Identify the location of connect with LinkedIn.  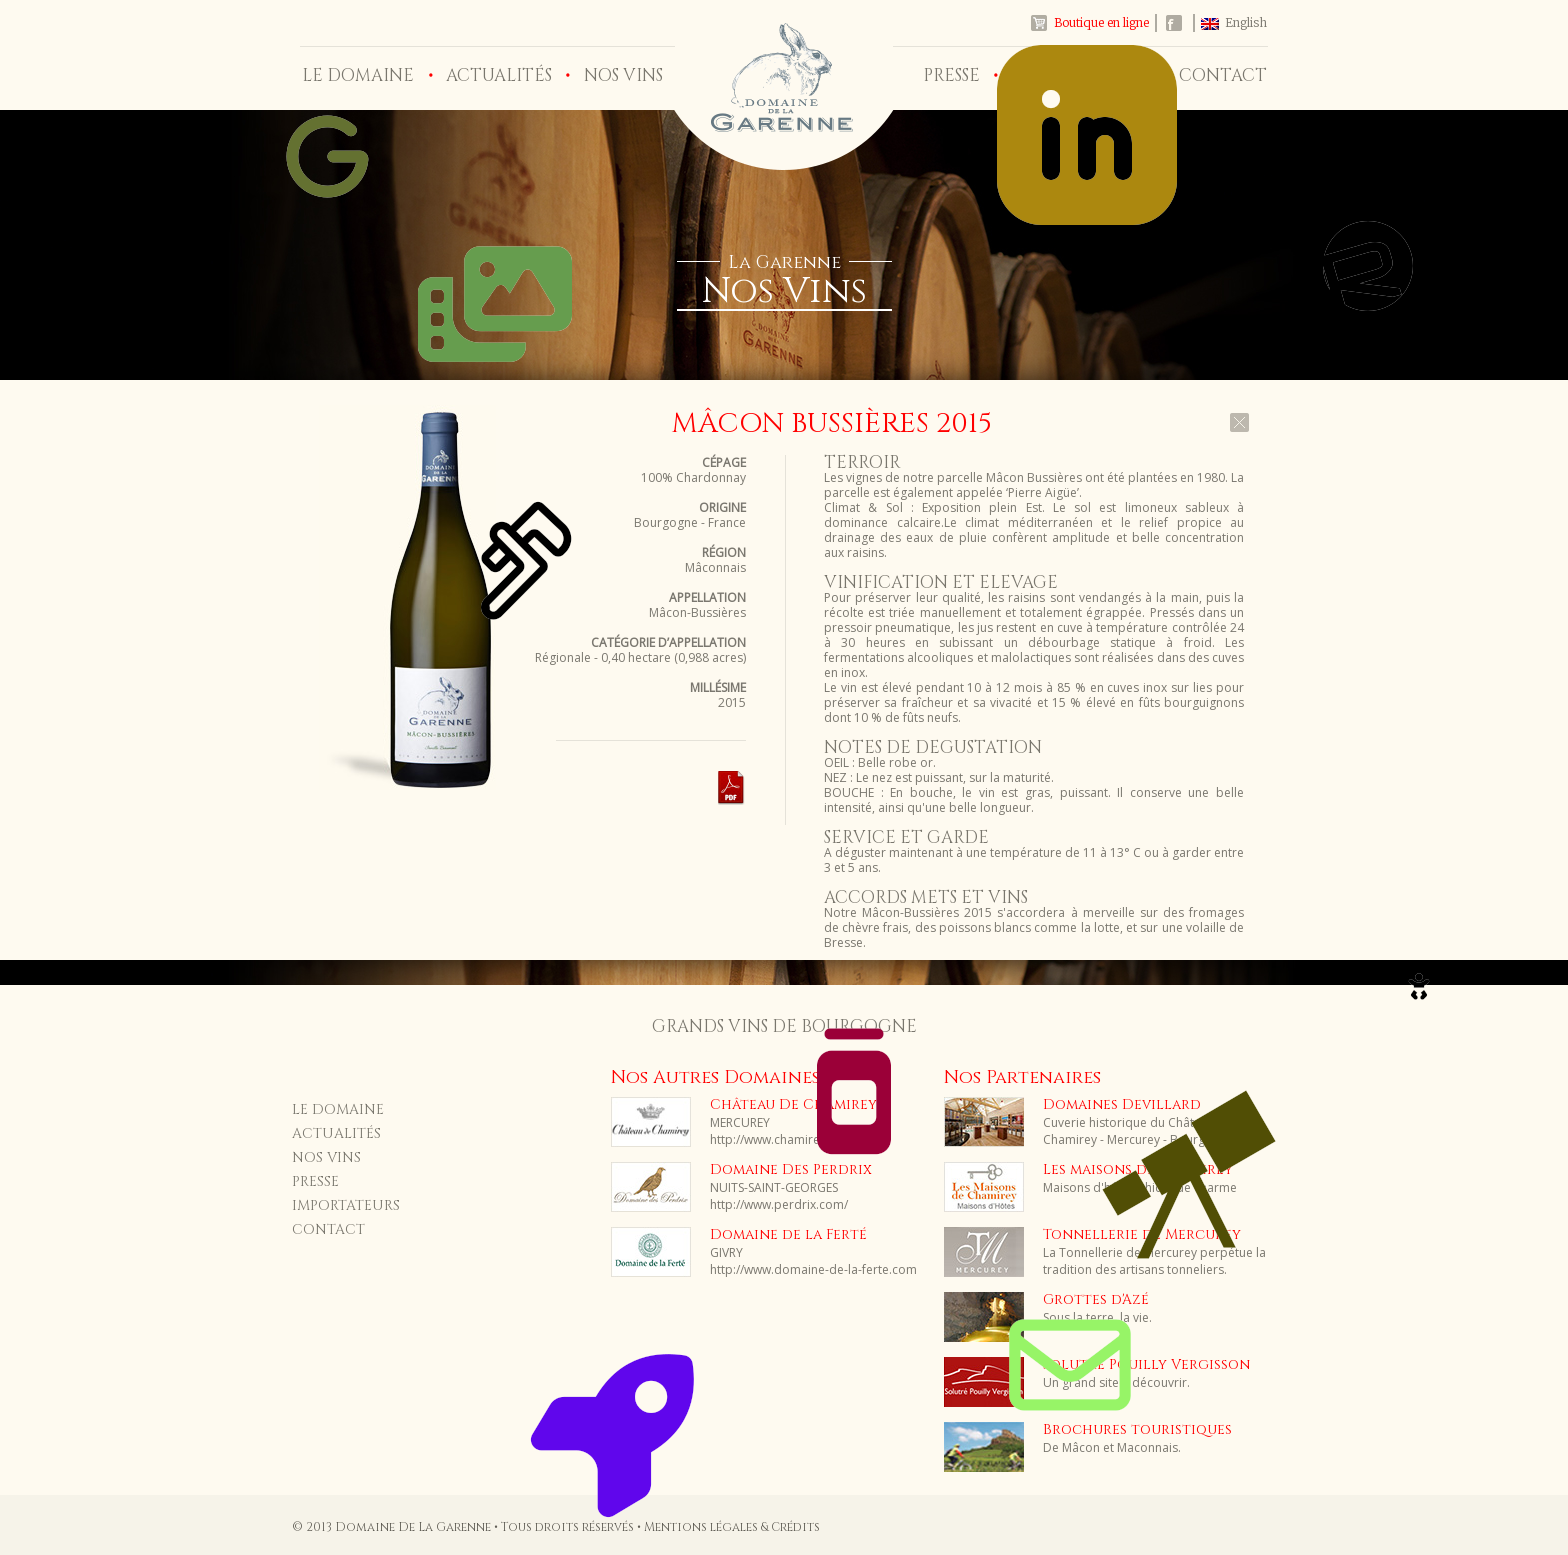
(1087, 135).